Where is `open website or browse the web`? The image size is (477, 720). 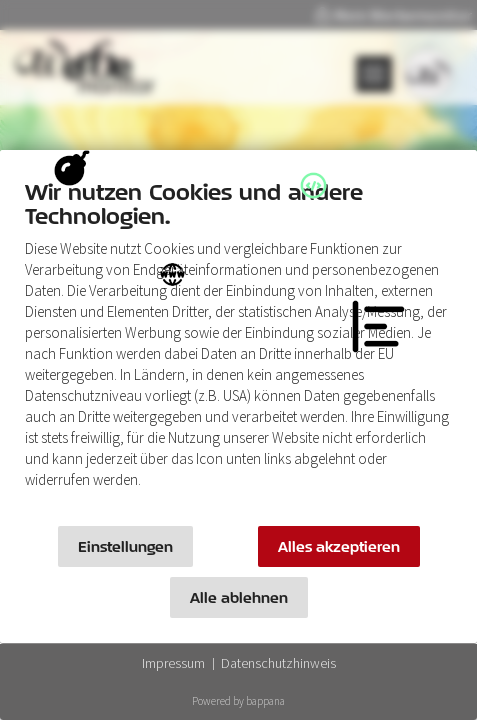 open website or browse the web is located at coordinates (172, 274).